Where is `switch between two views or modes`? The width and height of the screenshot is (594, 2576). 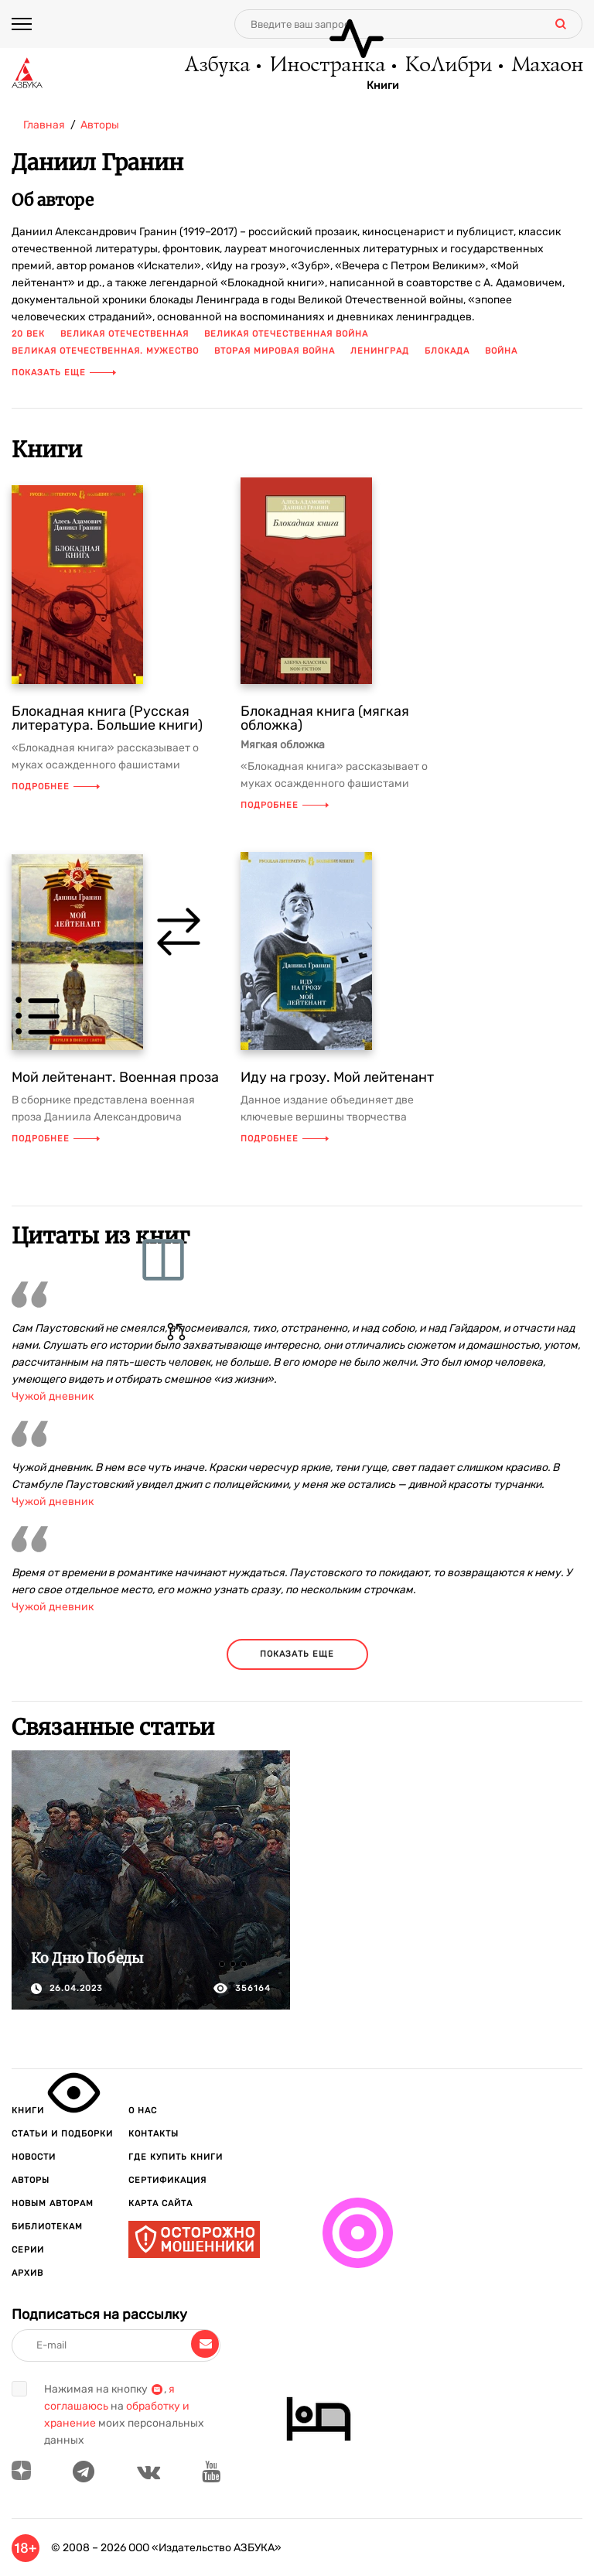
switch between two views or modes is located at coordinates (179, 932).